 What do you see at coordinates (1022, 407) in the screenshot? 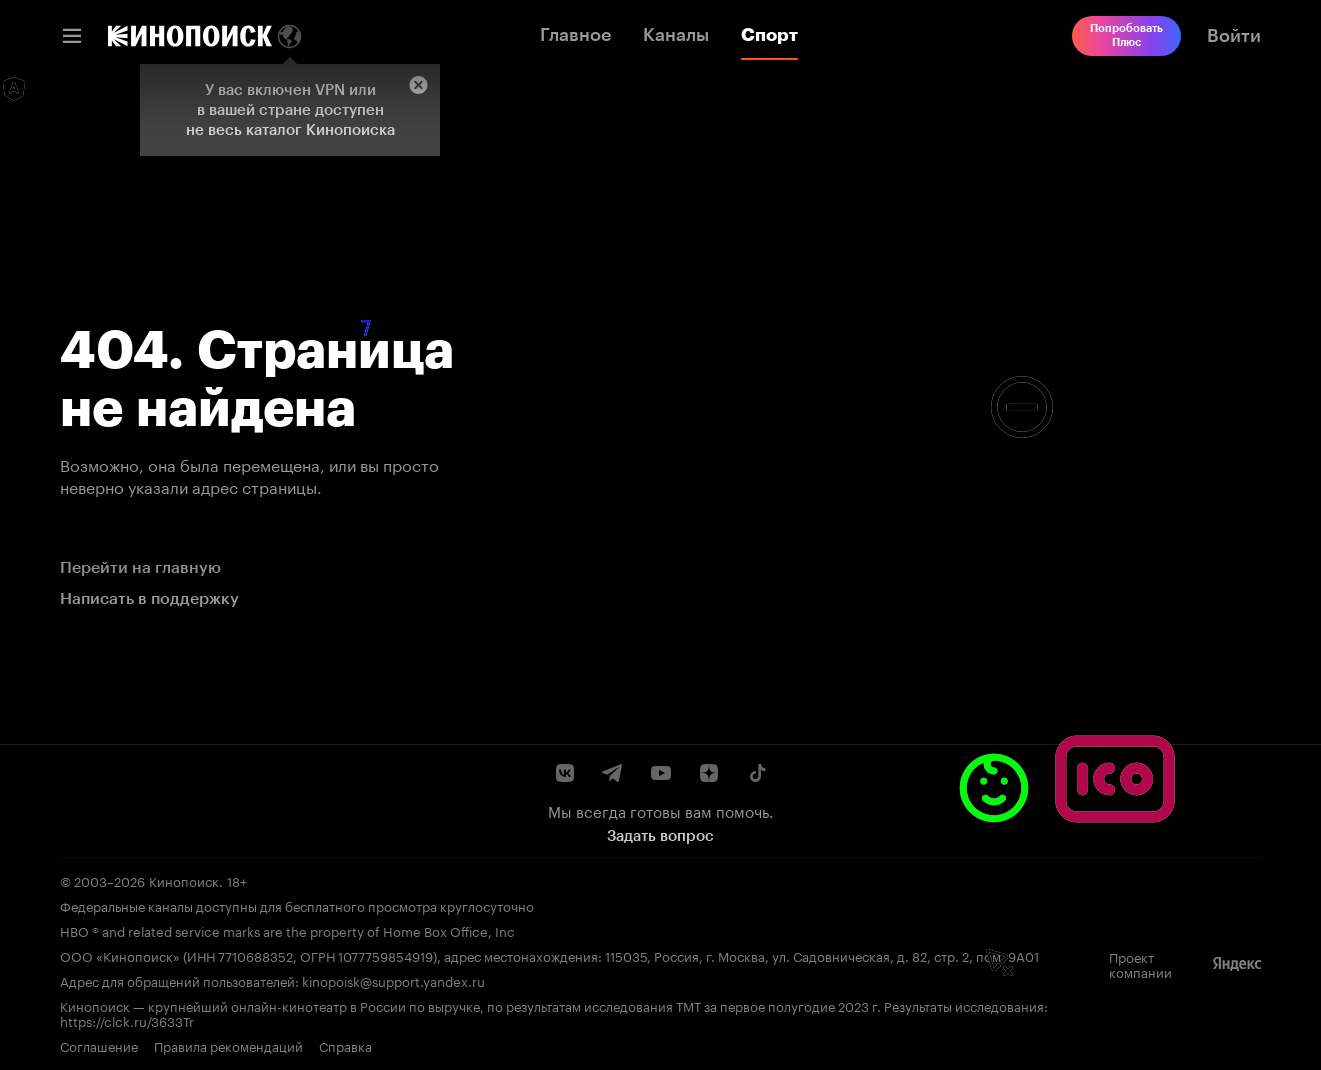
I see `remove an item from a list` at bounding box center [1022, 407].